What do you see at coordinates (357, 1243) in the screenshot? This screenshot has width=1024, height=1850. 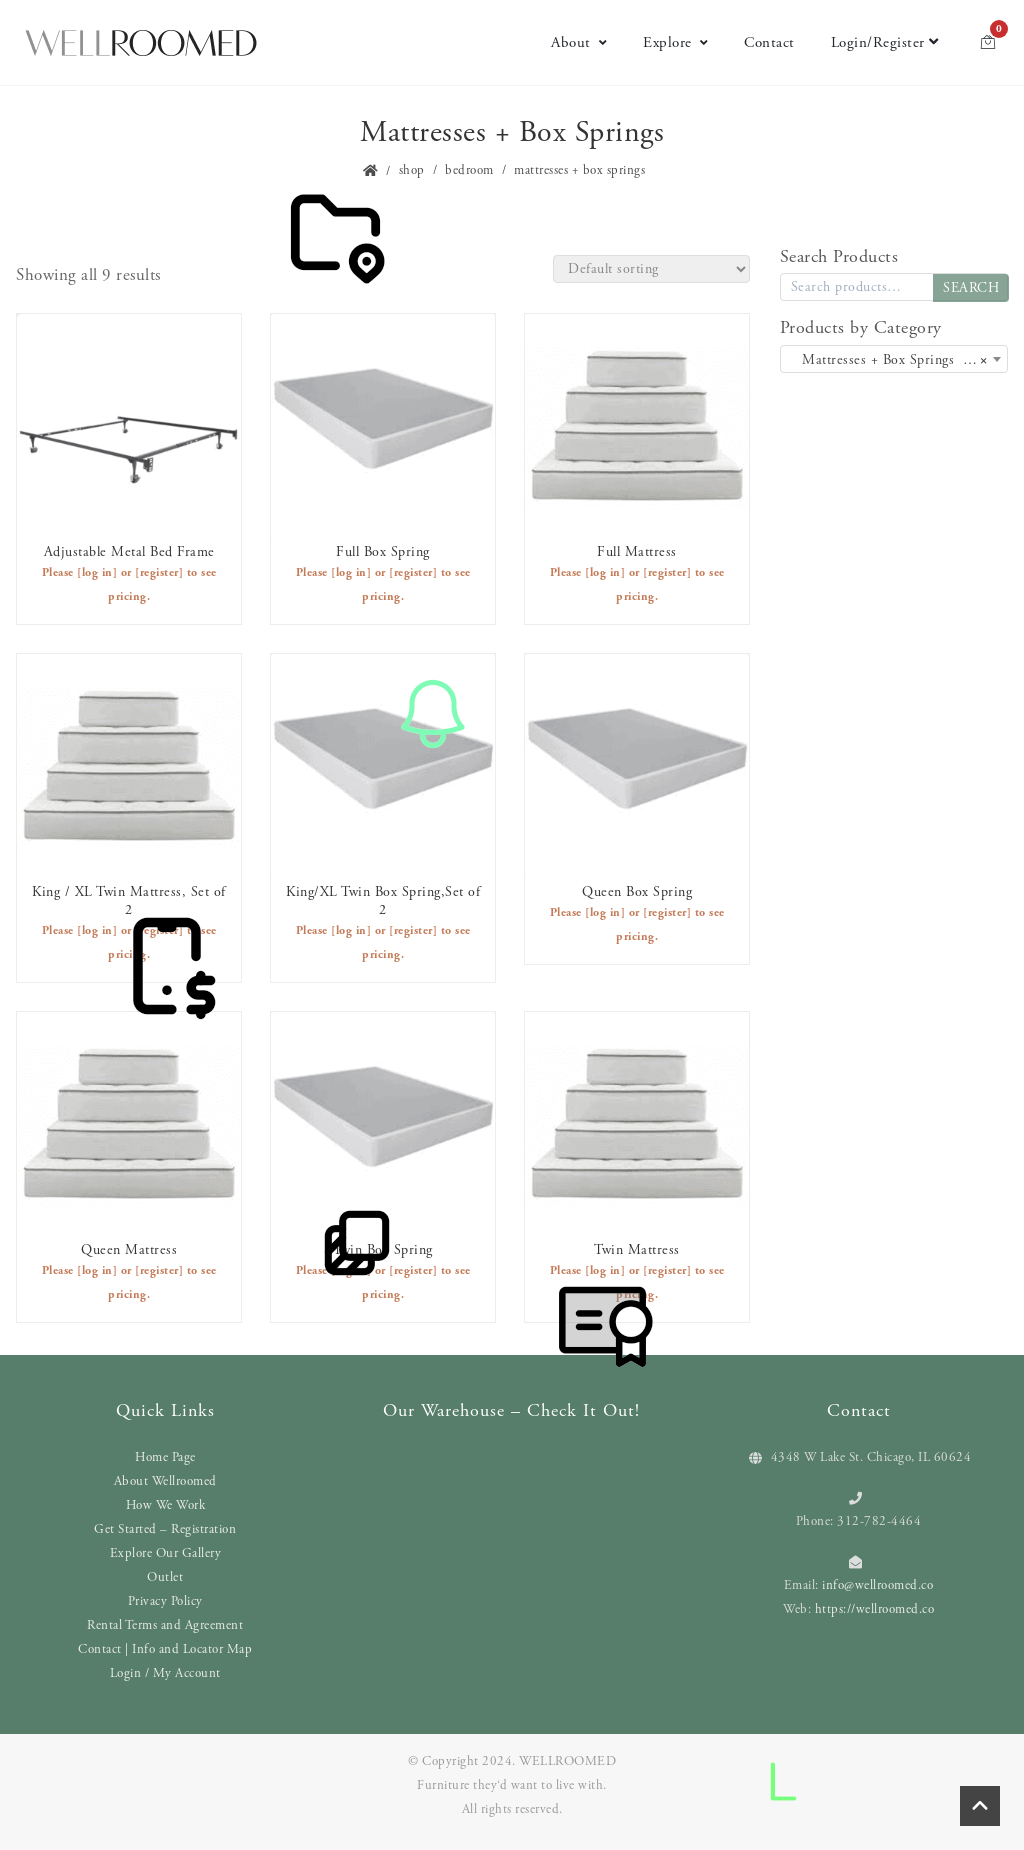 I see `select the bottom layer in a stack` at bounding box center [357, 1243].